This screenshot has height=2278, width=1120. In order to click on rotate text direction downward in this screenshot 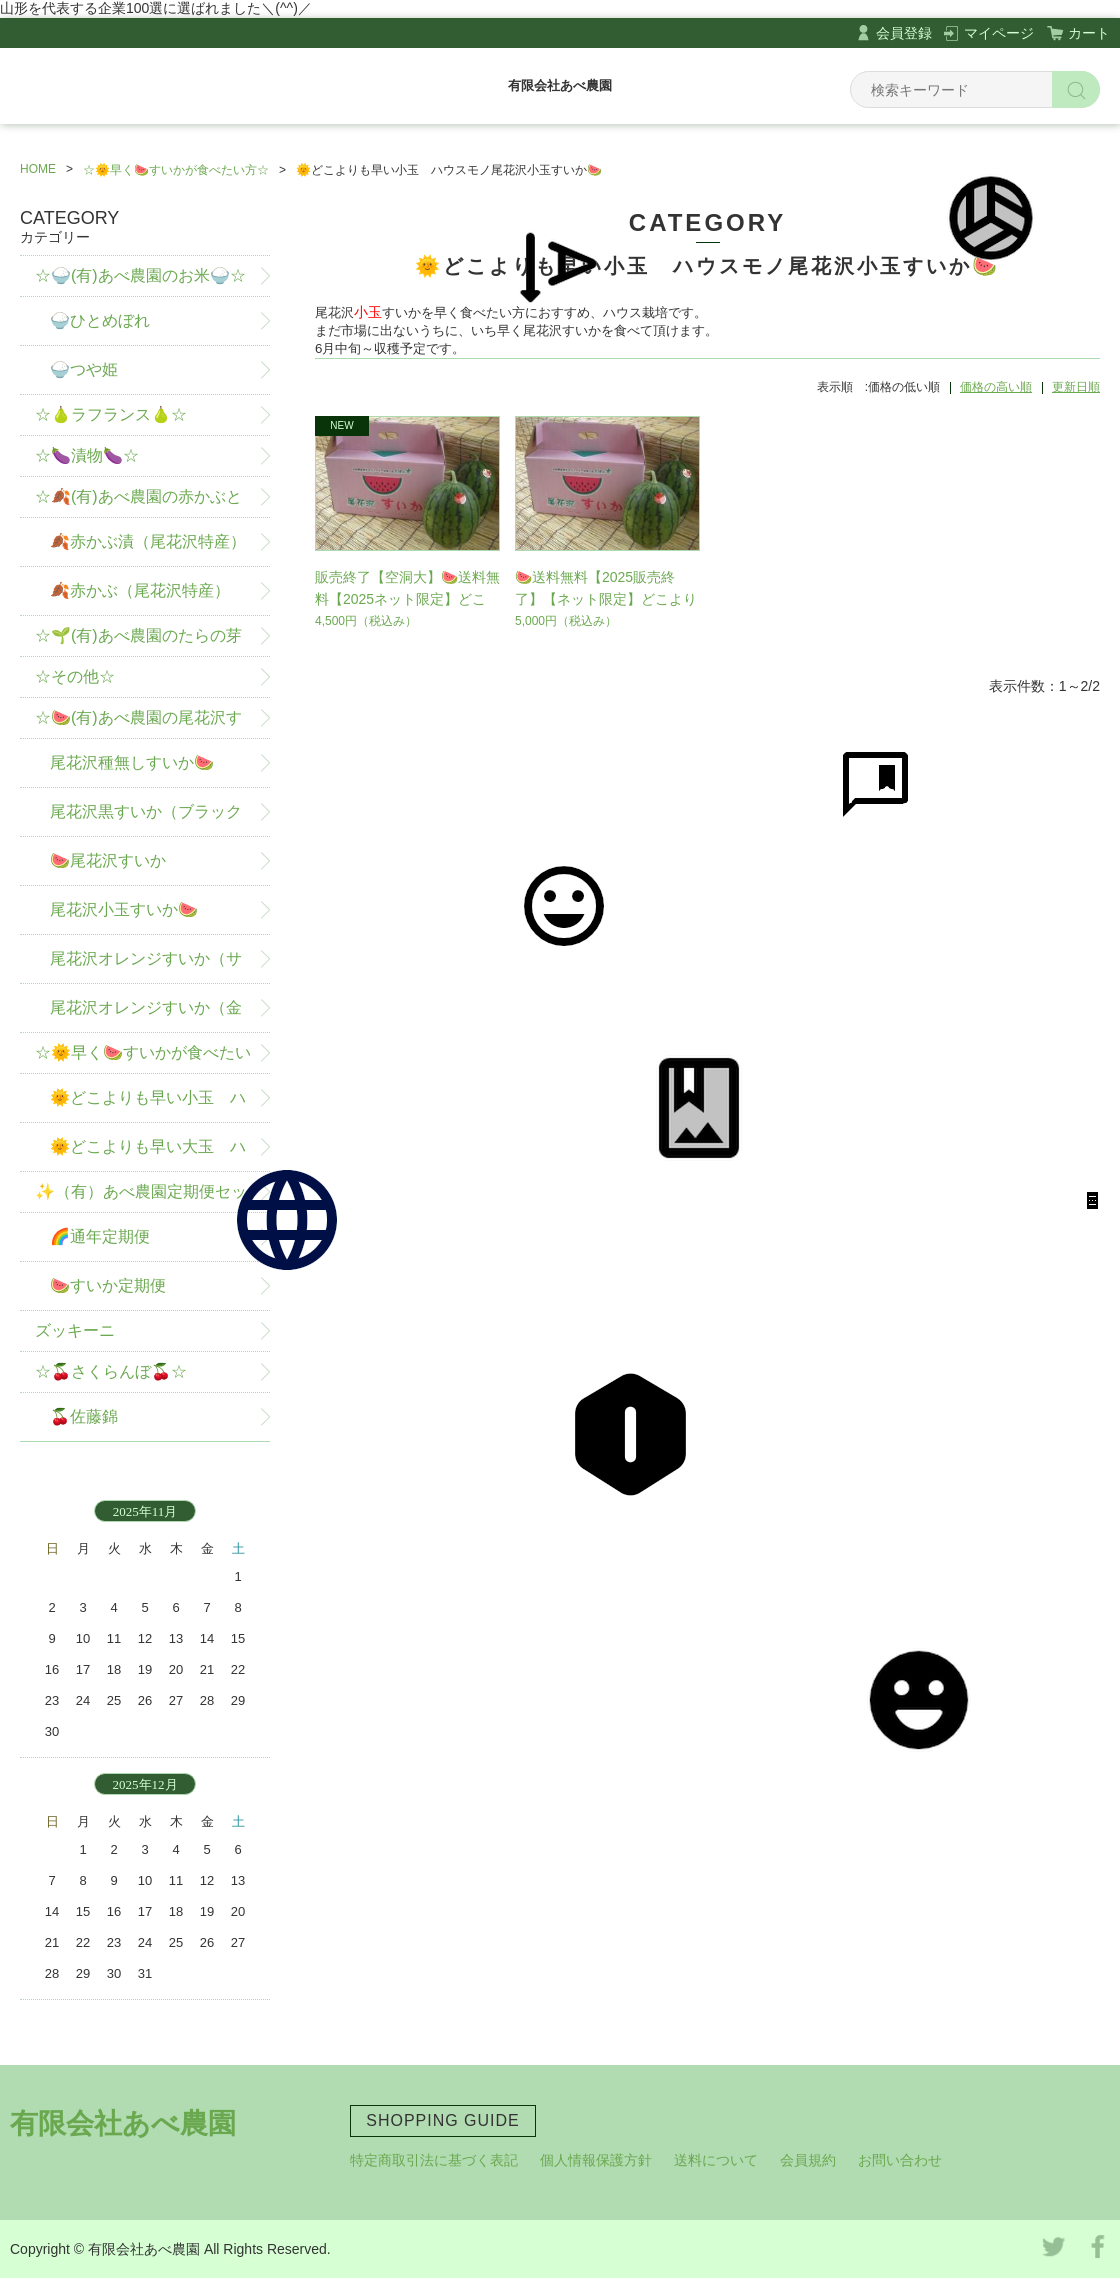, I will do `click(557, 268)`.